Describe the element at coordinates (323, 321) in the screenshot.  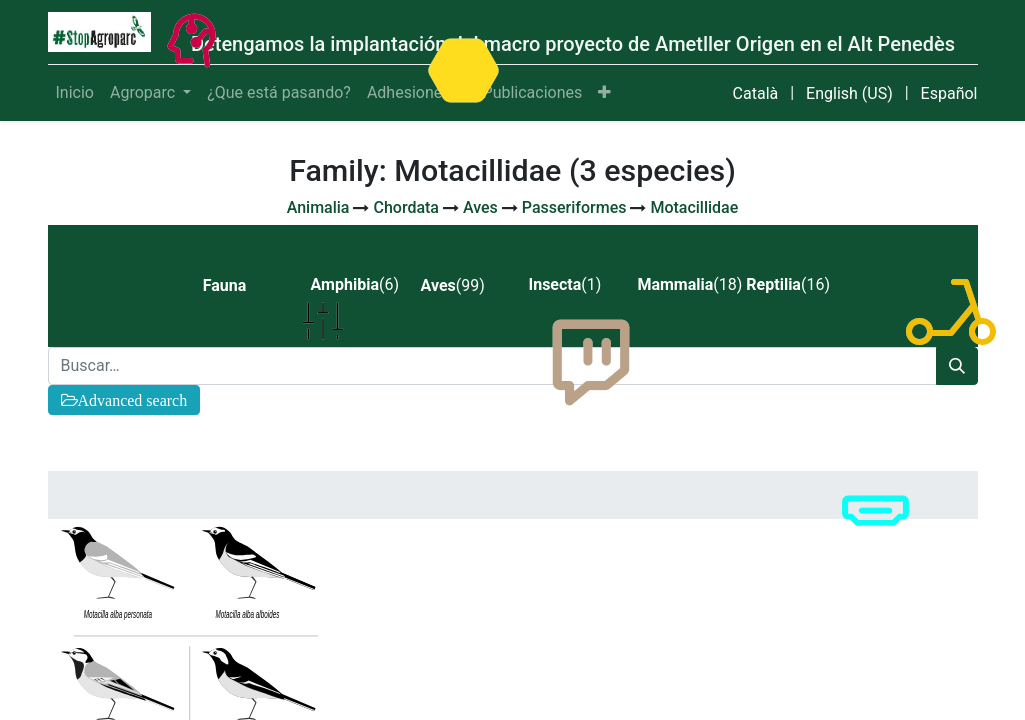
I see `adjust settings or preferences` at that location.